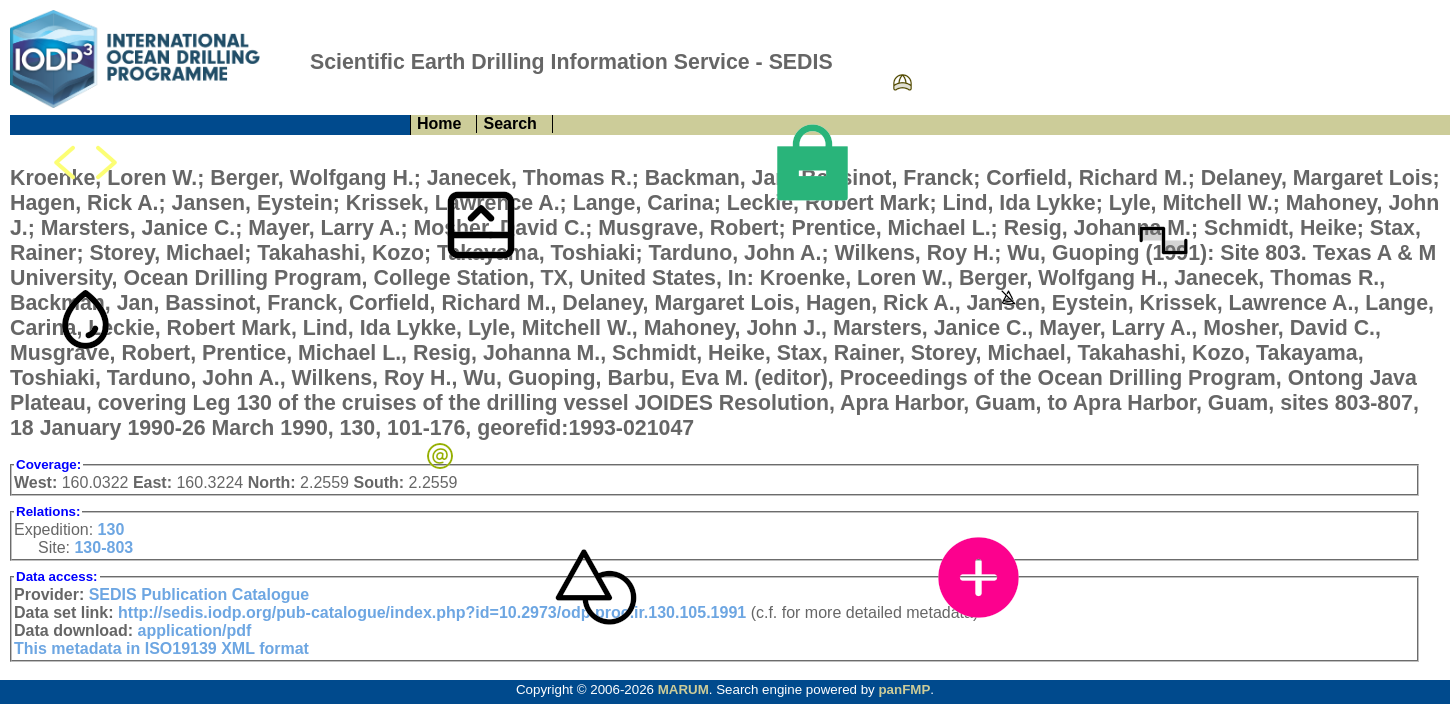 This screenshot has width=1450, height=720. What do you see at coordinates (85, 321) in the screenshot?
I see `adjust water or liquid settings` at bounding box center [85, 321].